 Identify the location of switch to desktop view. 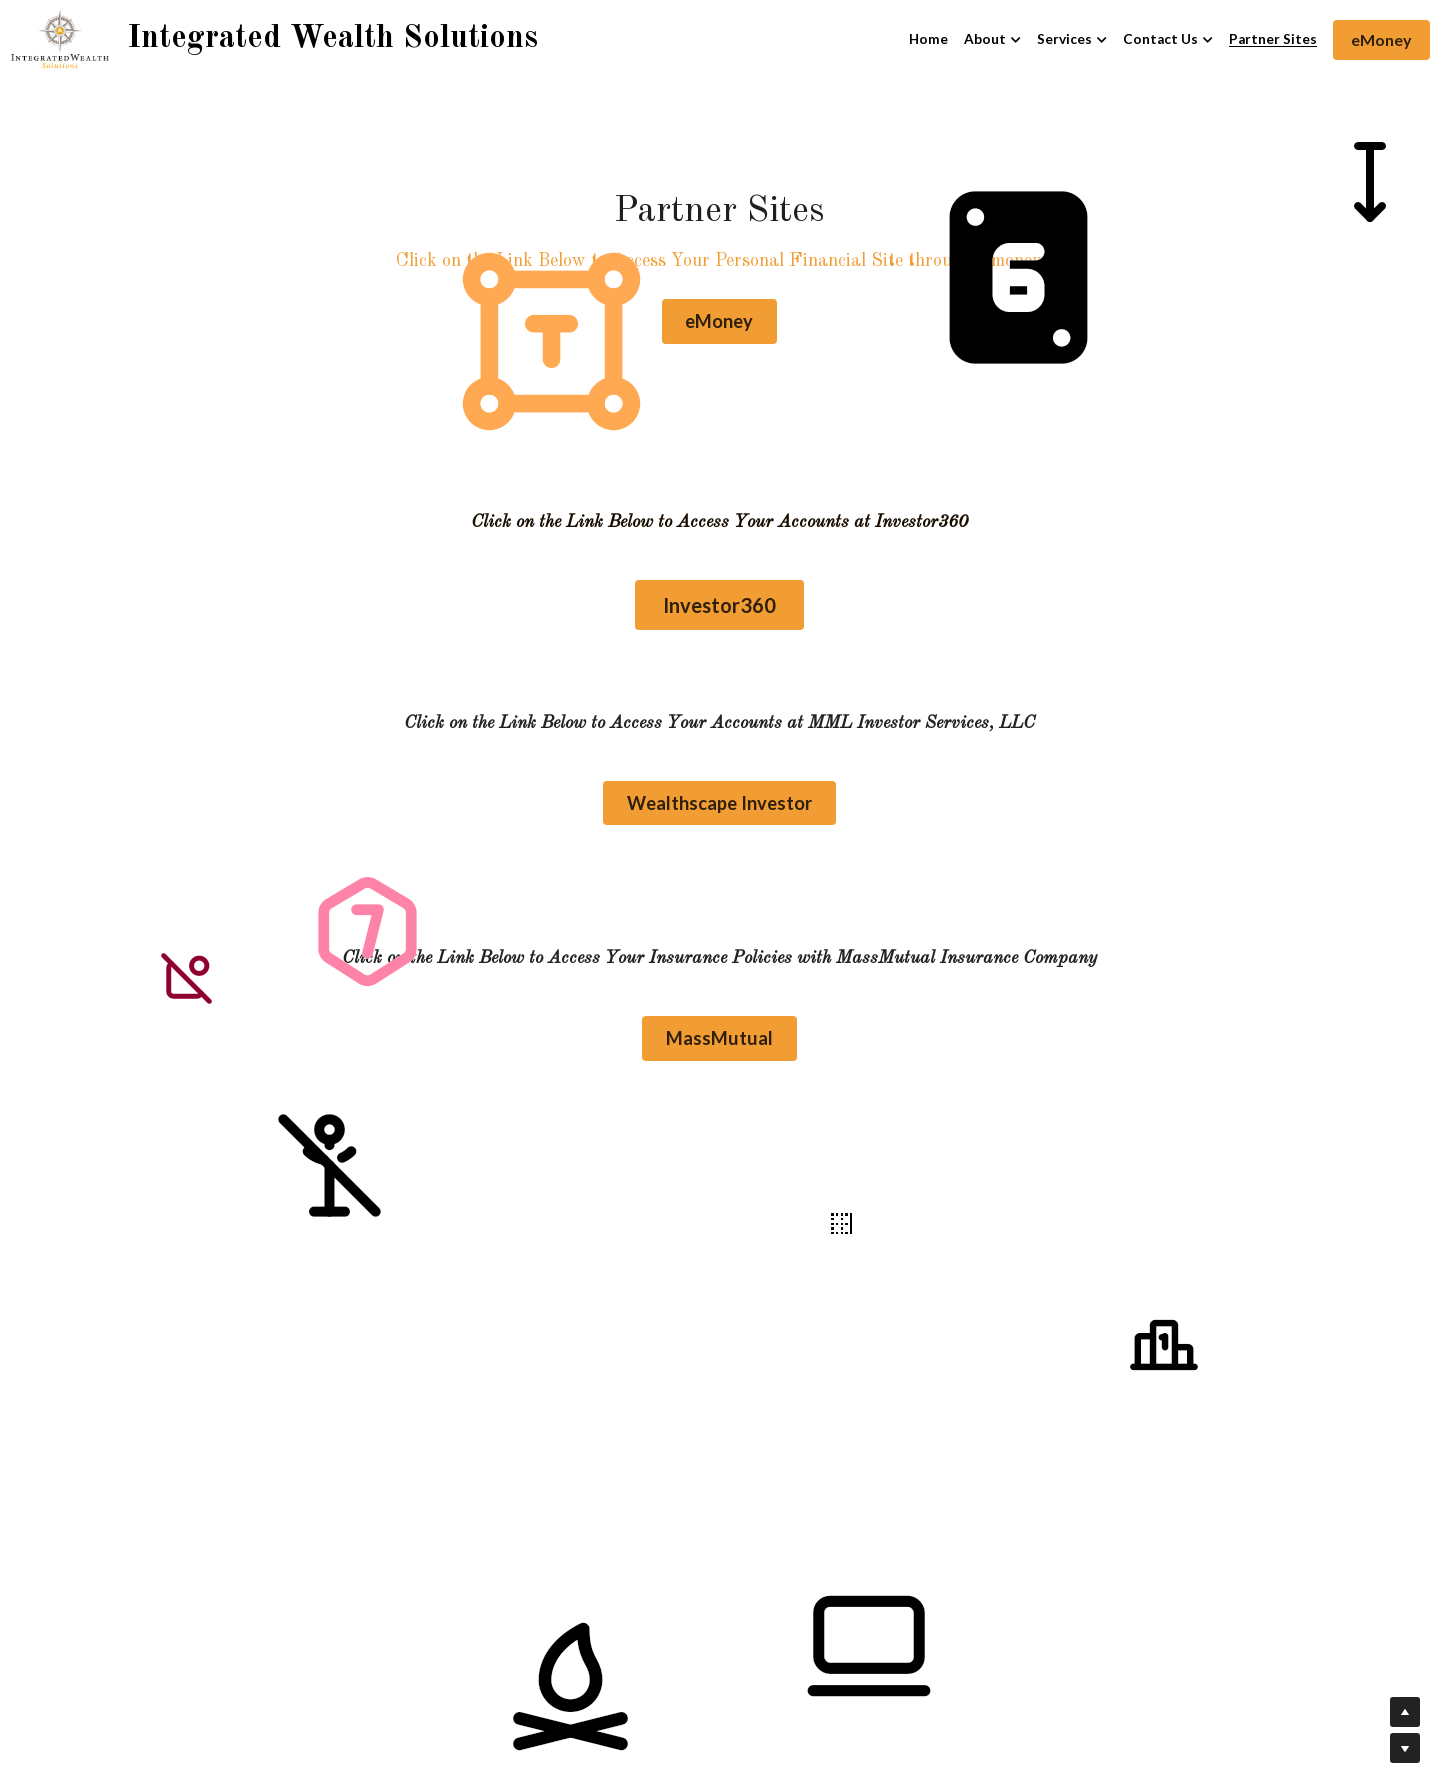
(869, 1646).